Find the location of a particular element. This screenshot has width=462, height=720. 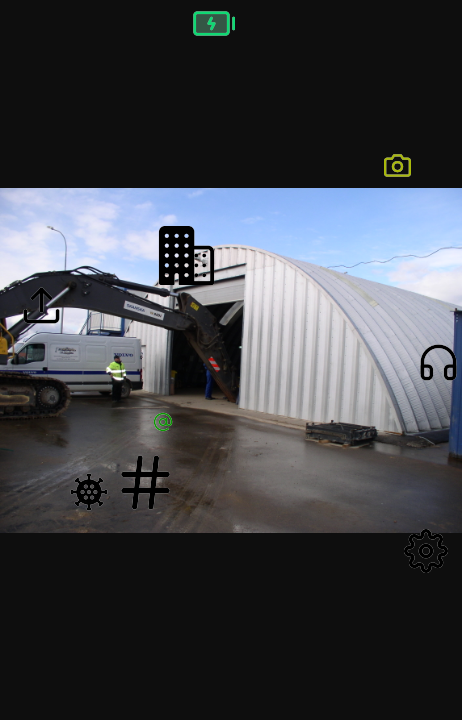

indicates device is currently charging is located at coordinates (213, 23).